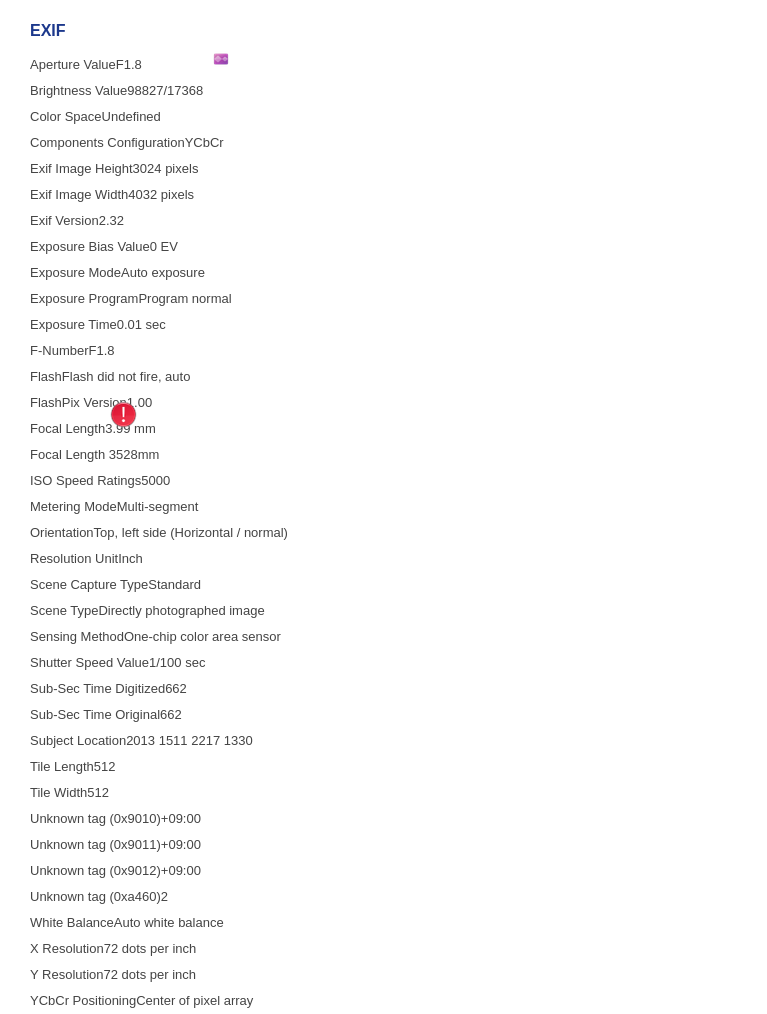  Describe the element at coordinates (123, 414) in the screenshot. I see `indicates a warning or alert requiring attention` at that location.